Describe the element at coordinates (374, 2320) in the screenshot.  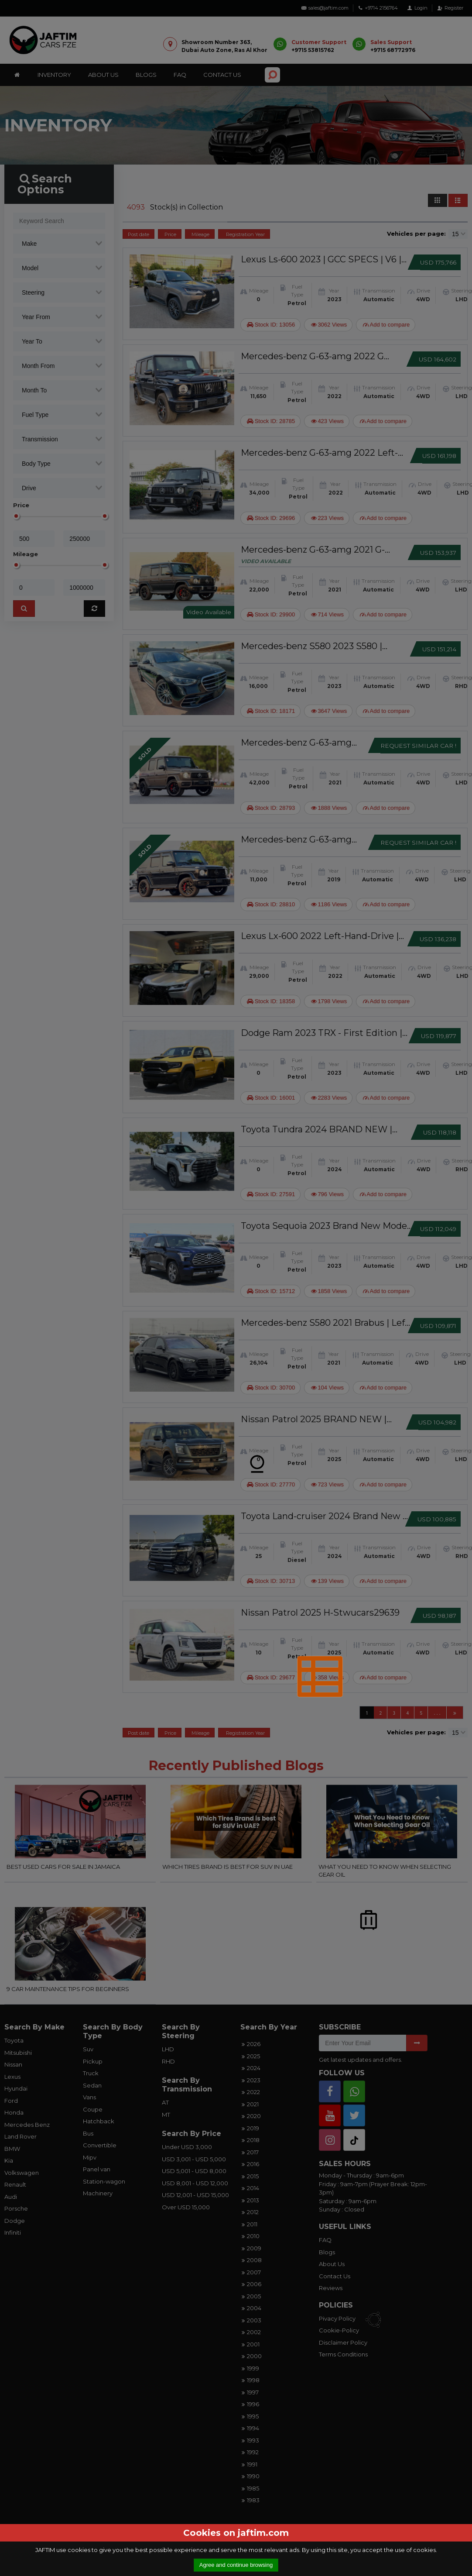
I see `ubuntu operating system logo` at that location.